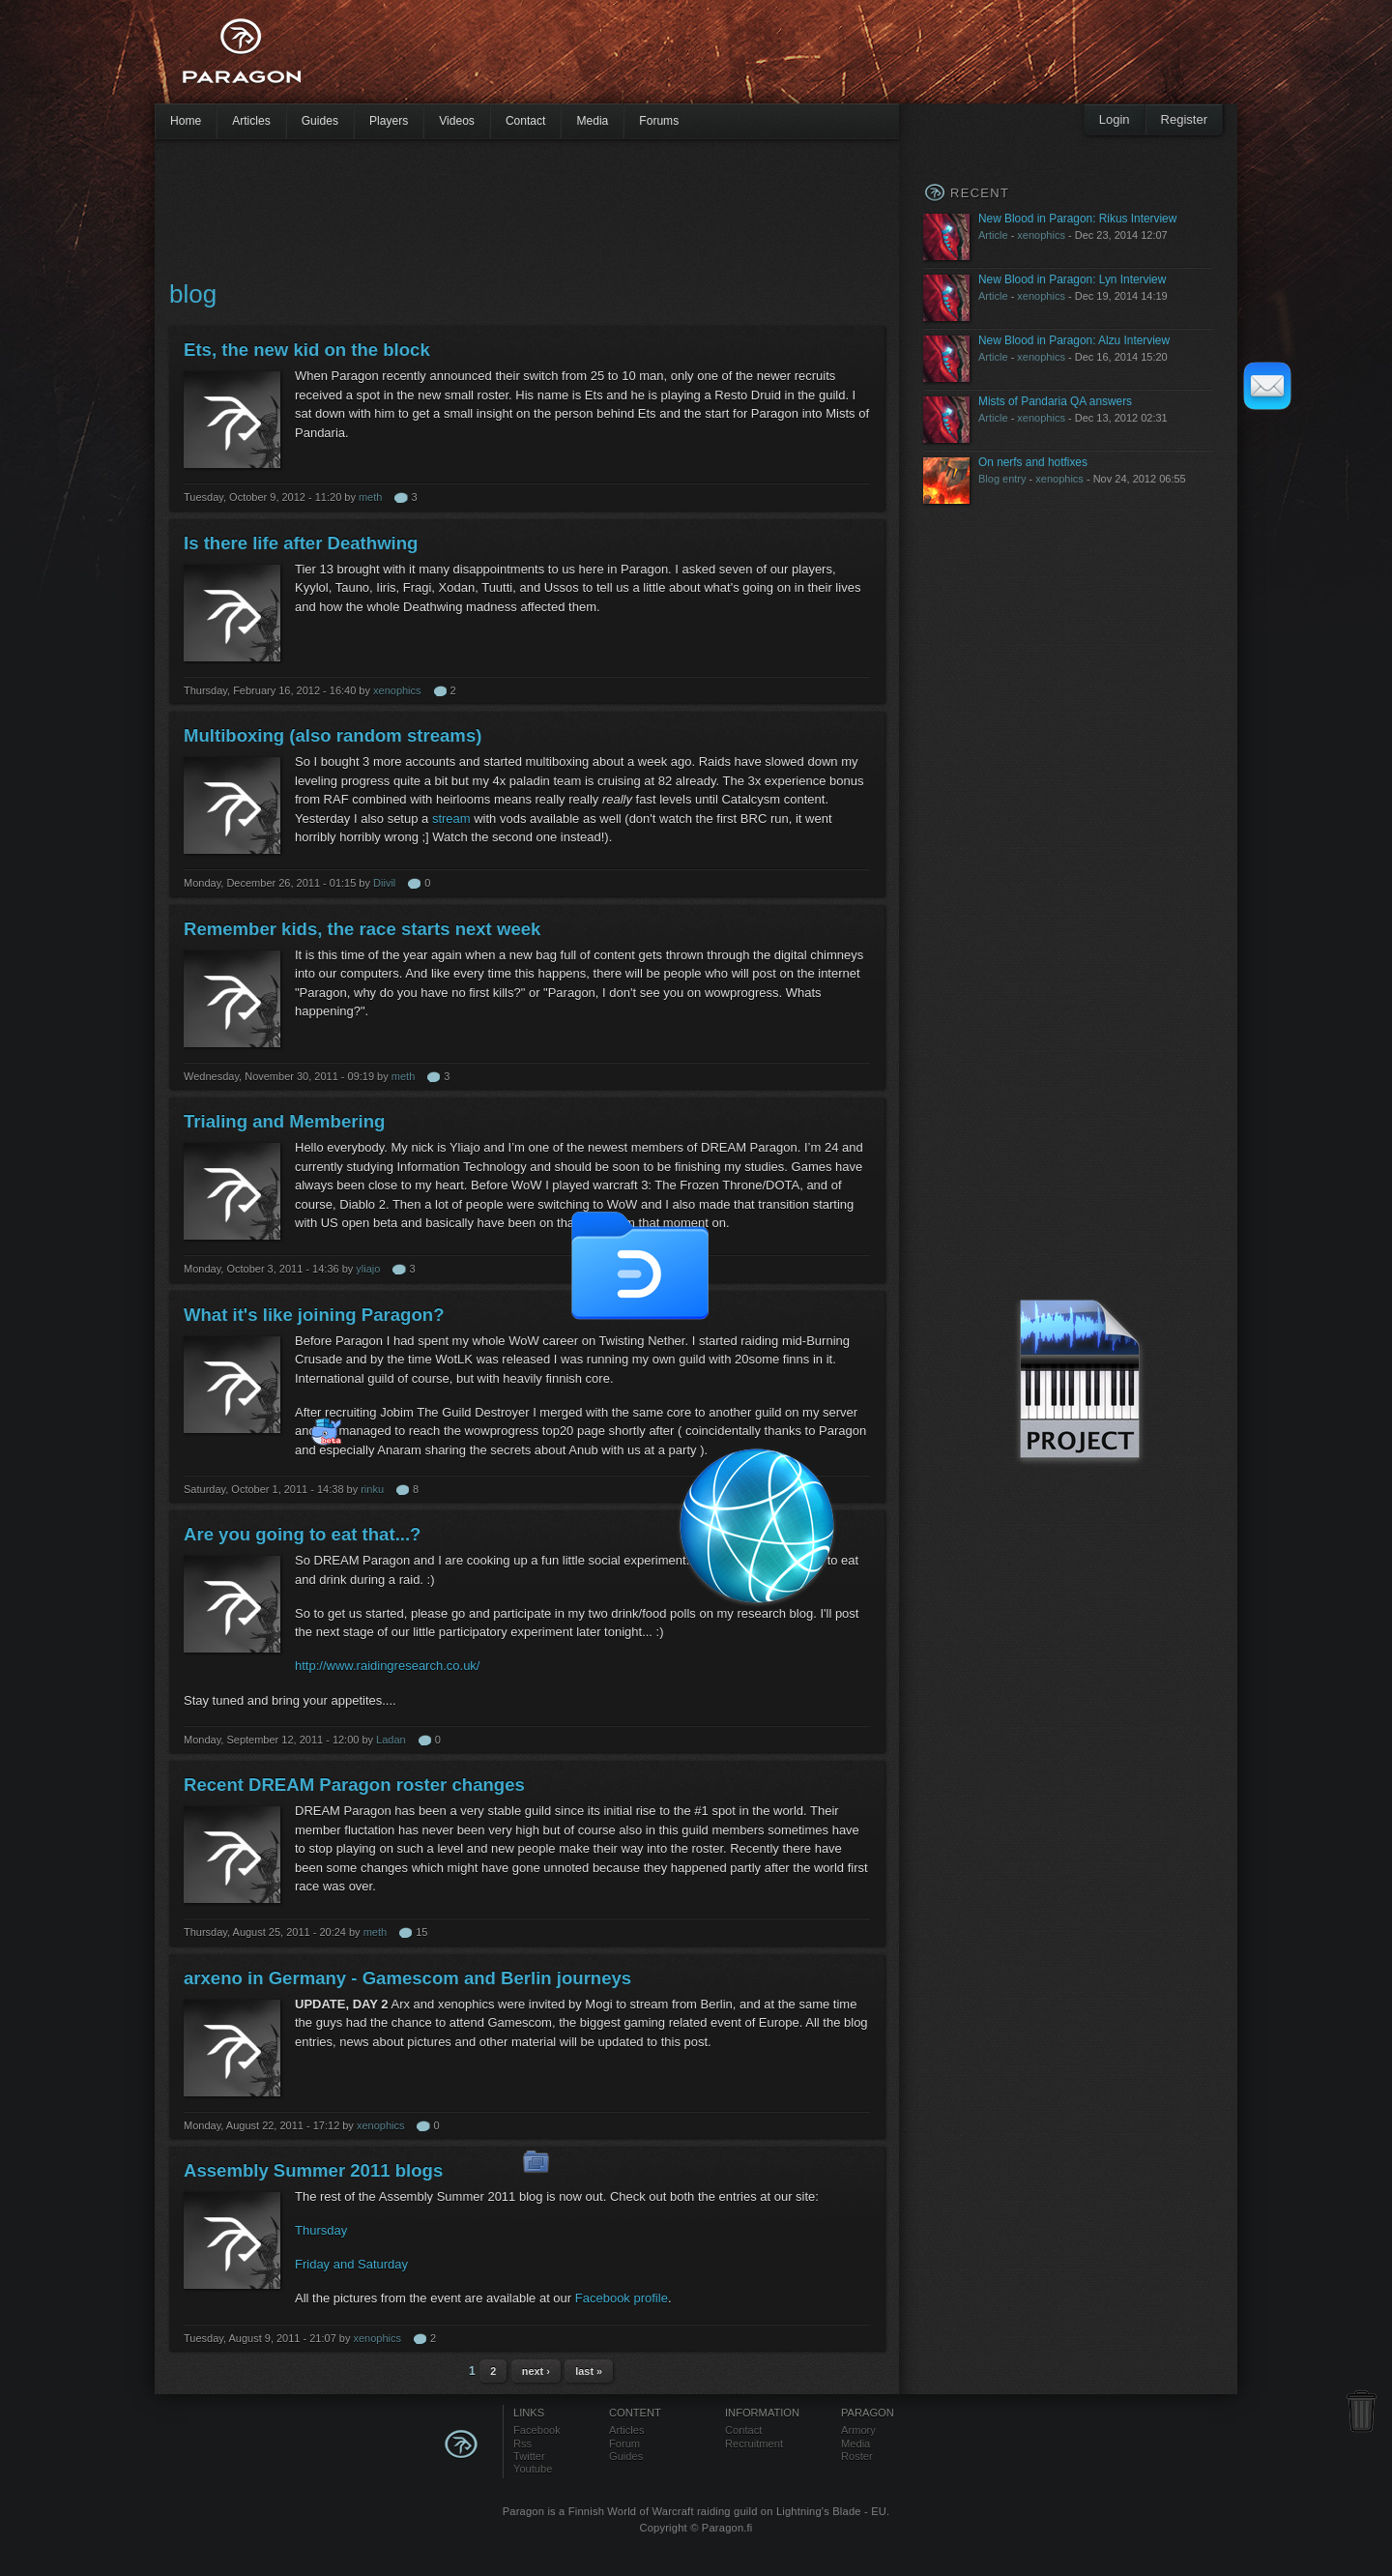  I want to click on open the mail app, so click(1267, 386).